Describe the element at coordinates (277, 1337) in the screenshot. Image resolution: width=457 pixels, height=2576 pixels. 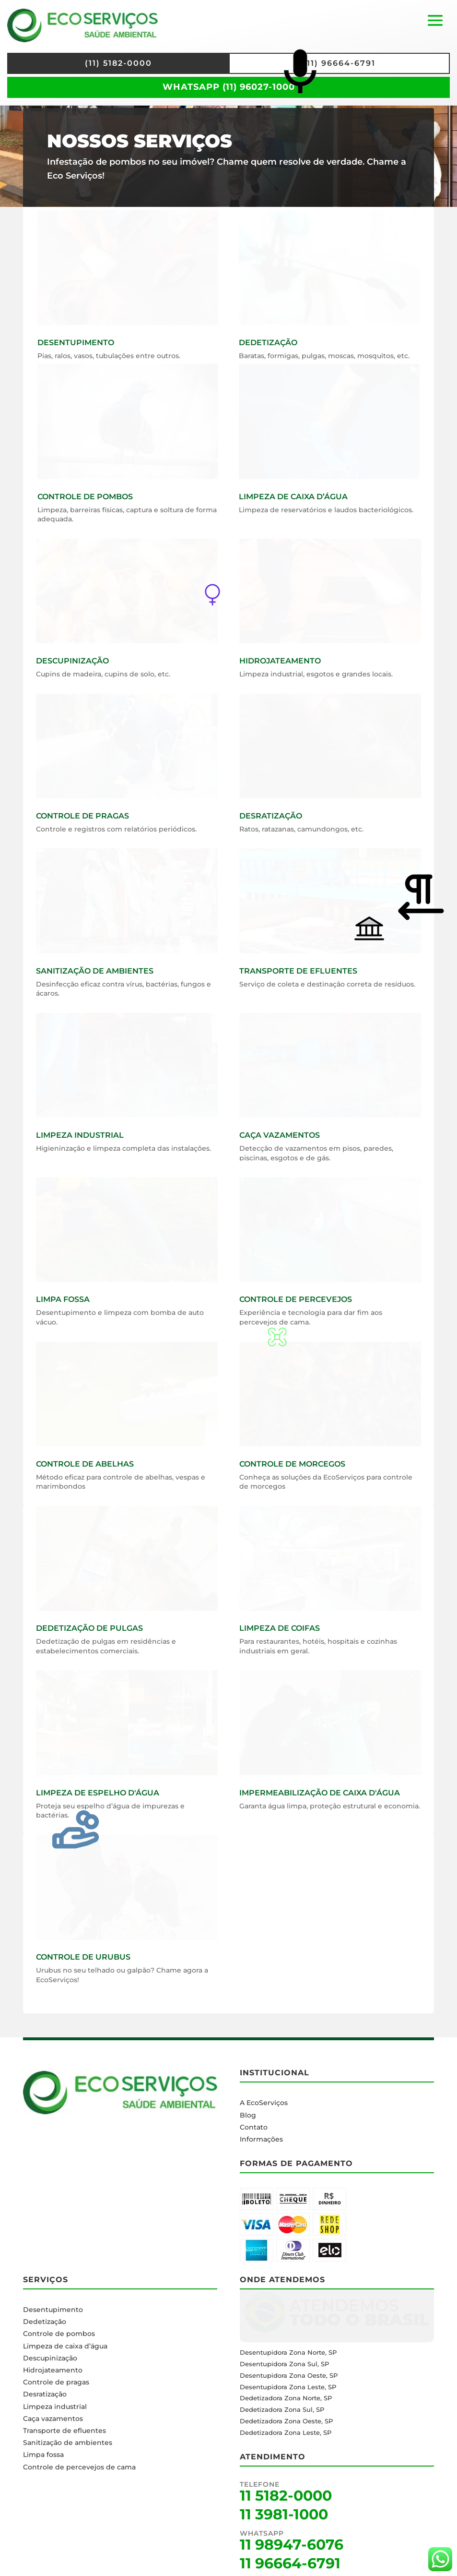
I see `access drone controls` at that location.